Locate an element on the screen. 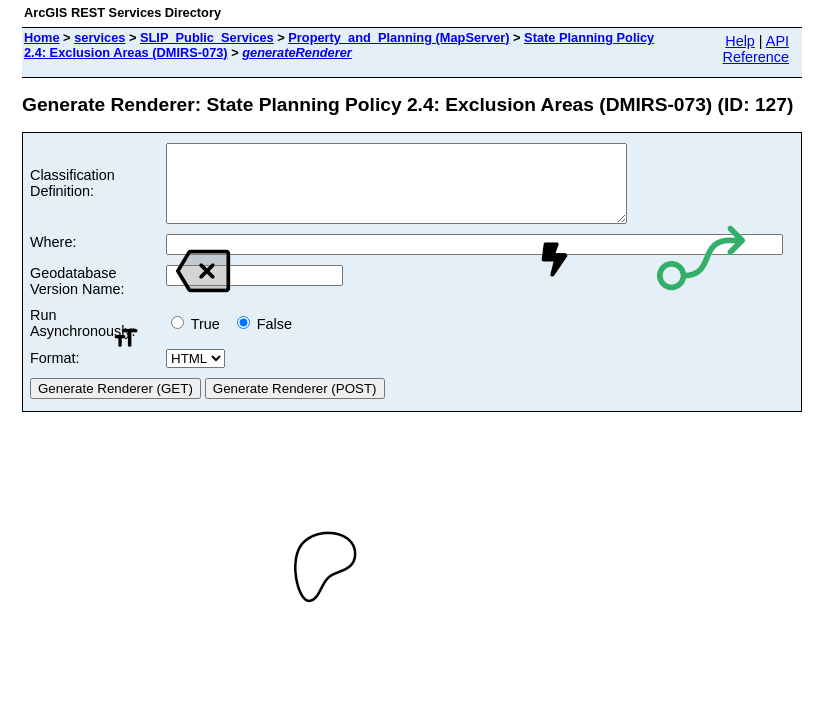  delete the previous character is located at coordinates (205, 271).